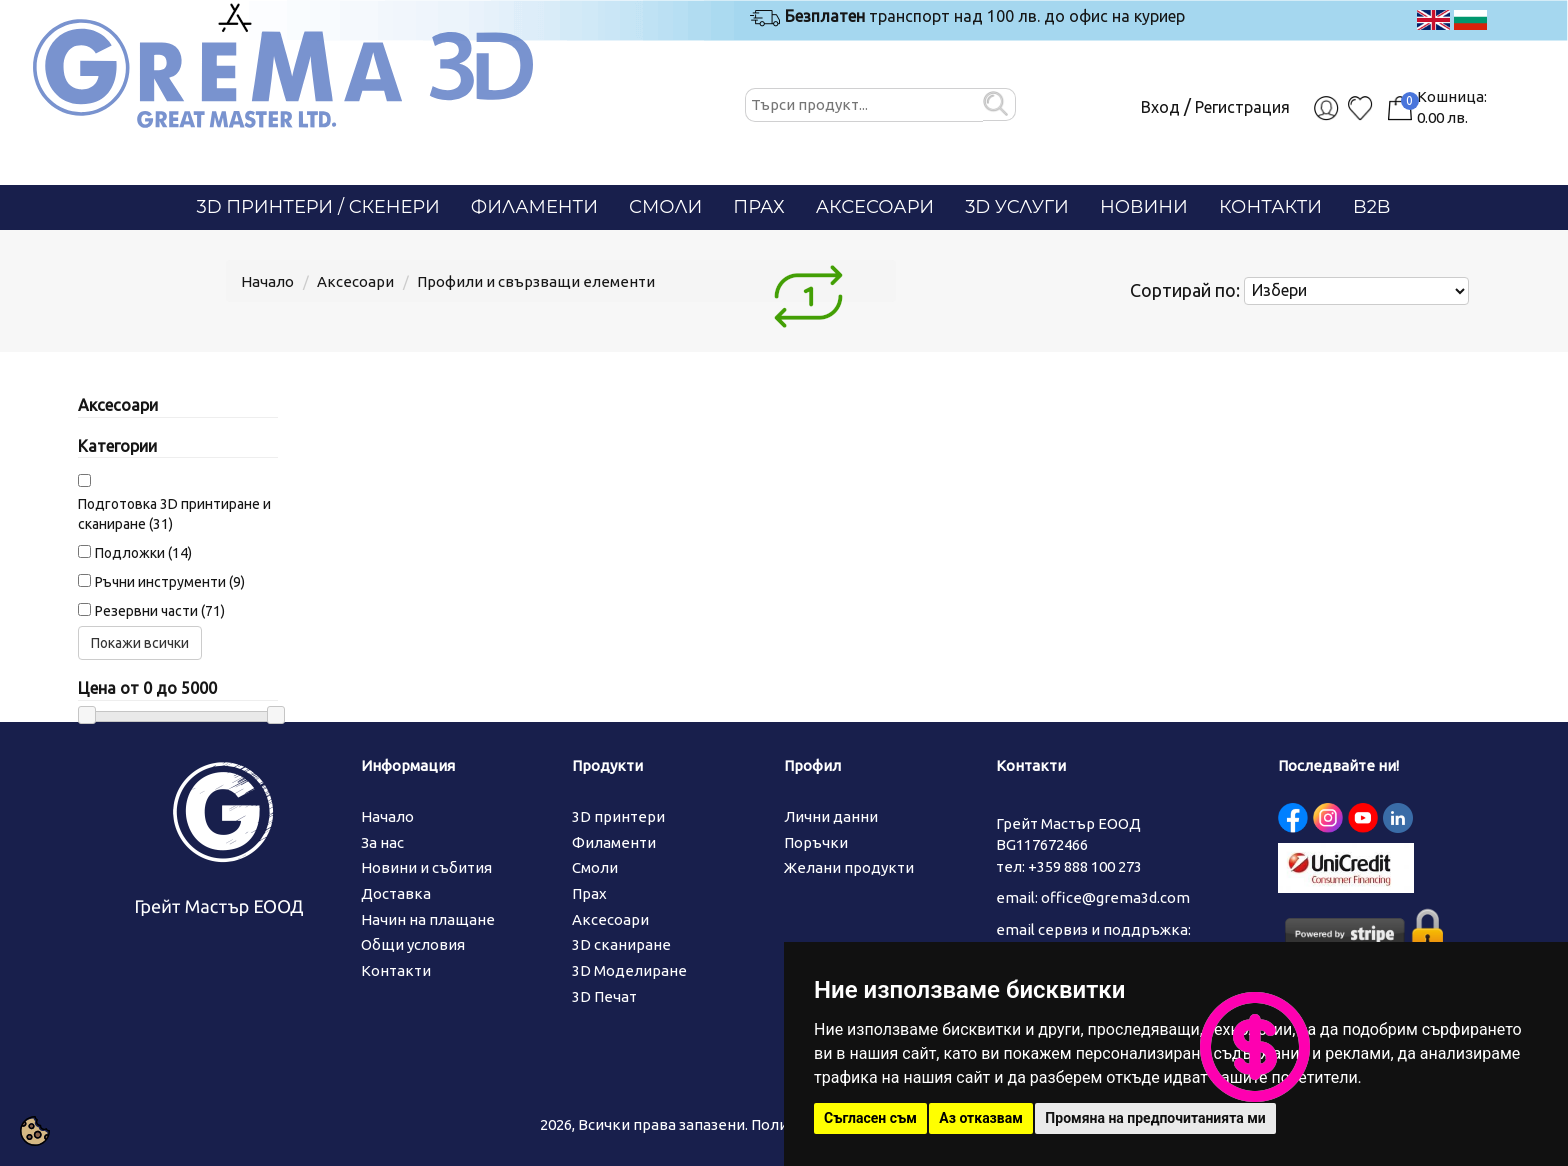  Describe the element at coordinates (808, 296) in the screenshot. I see `repeat current track once` at that location.